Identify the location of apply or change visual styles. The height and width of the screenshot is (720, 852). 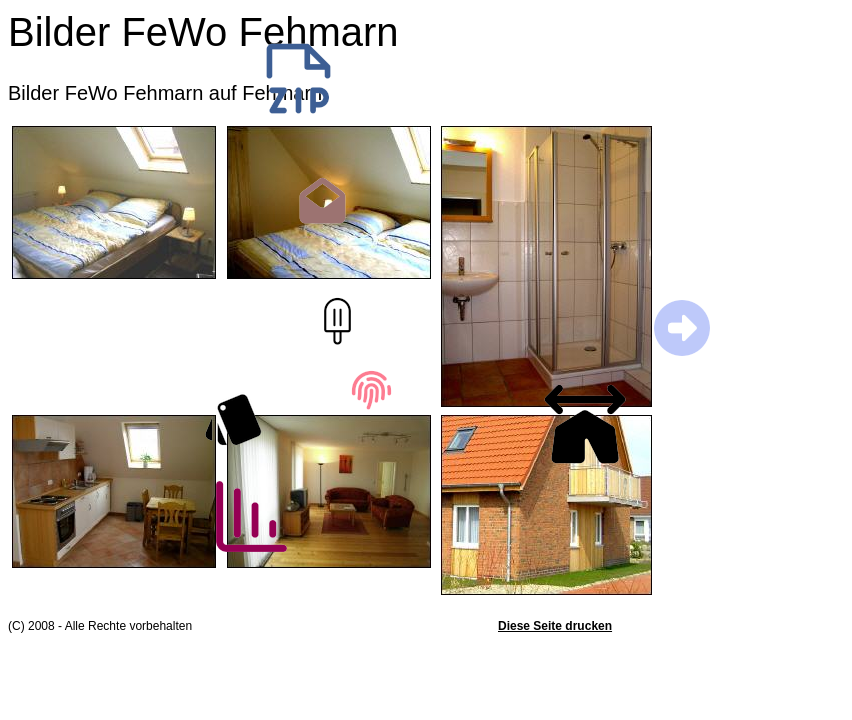
(234, 419).